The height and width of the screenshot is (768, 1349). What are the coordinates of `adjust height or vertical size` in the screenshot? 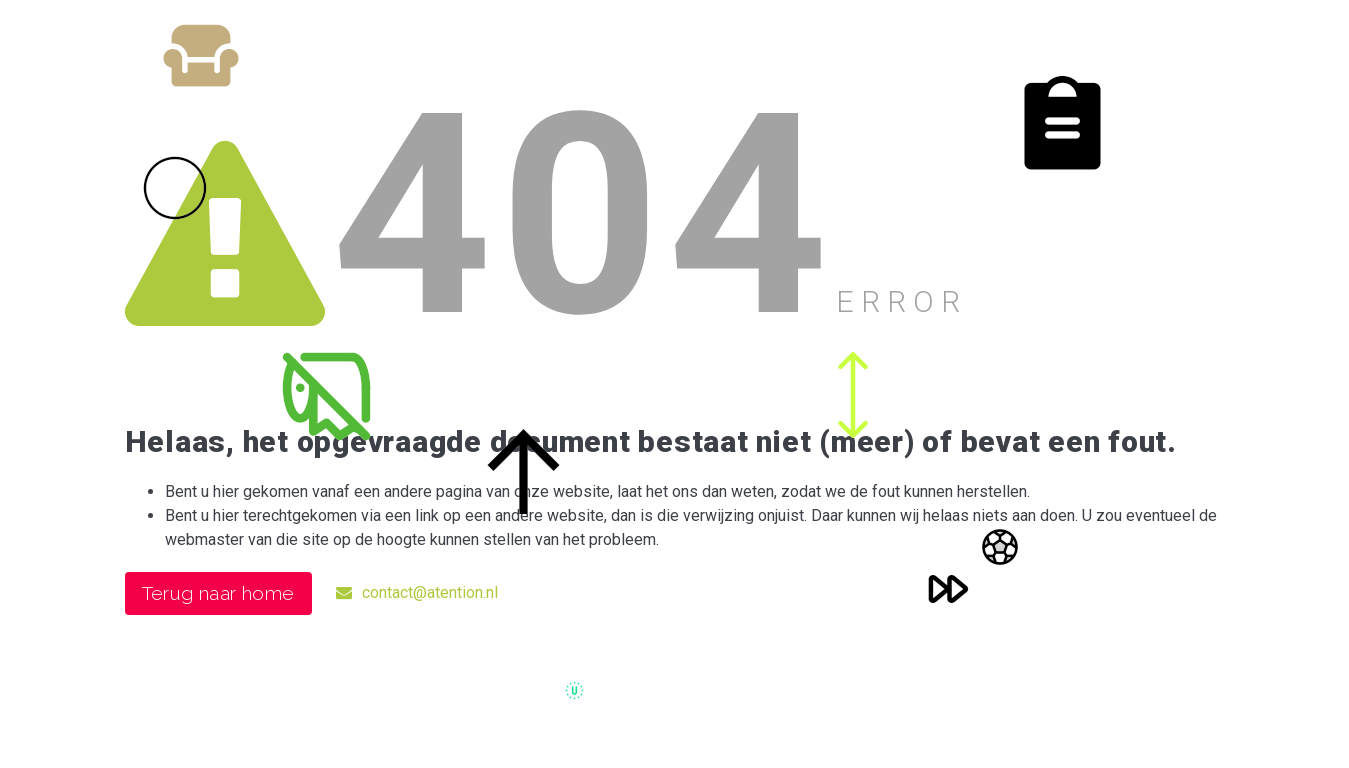 It's located at (853, 395).